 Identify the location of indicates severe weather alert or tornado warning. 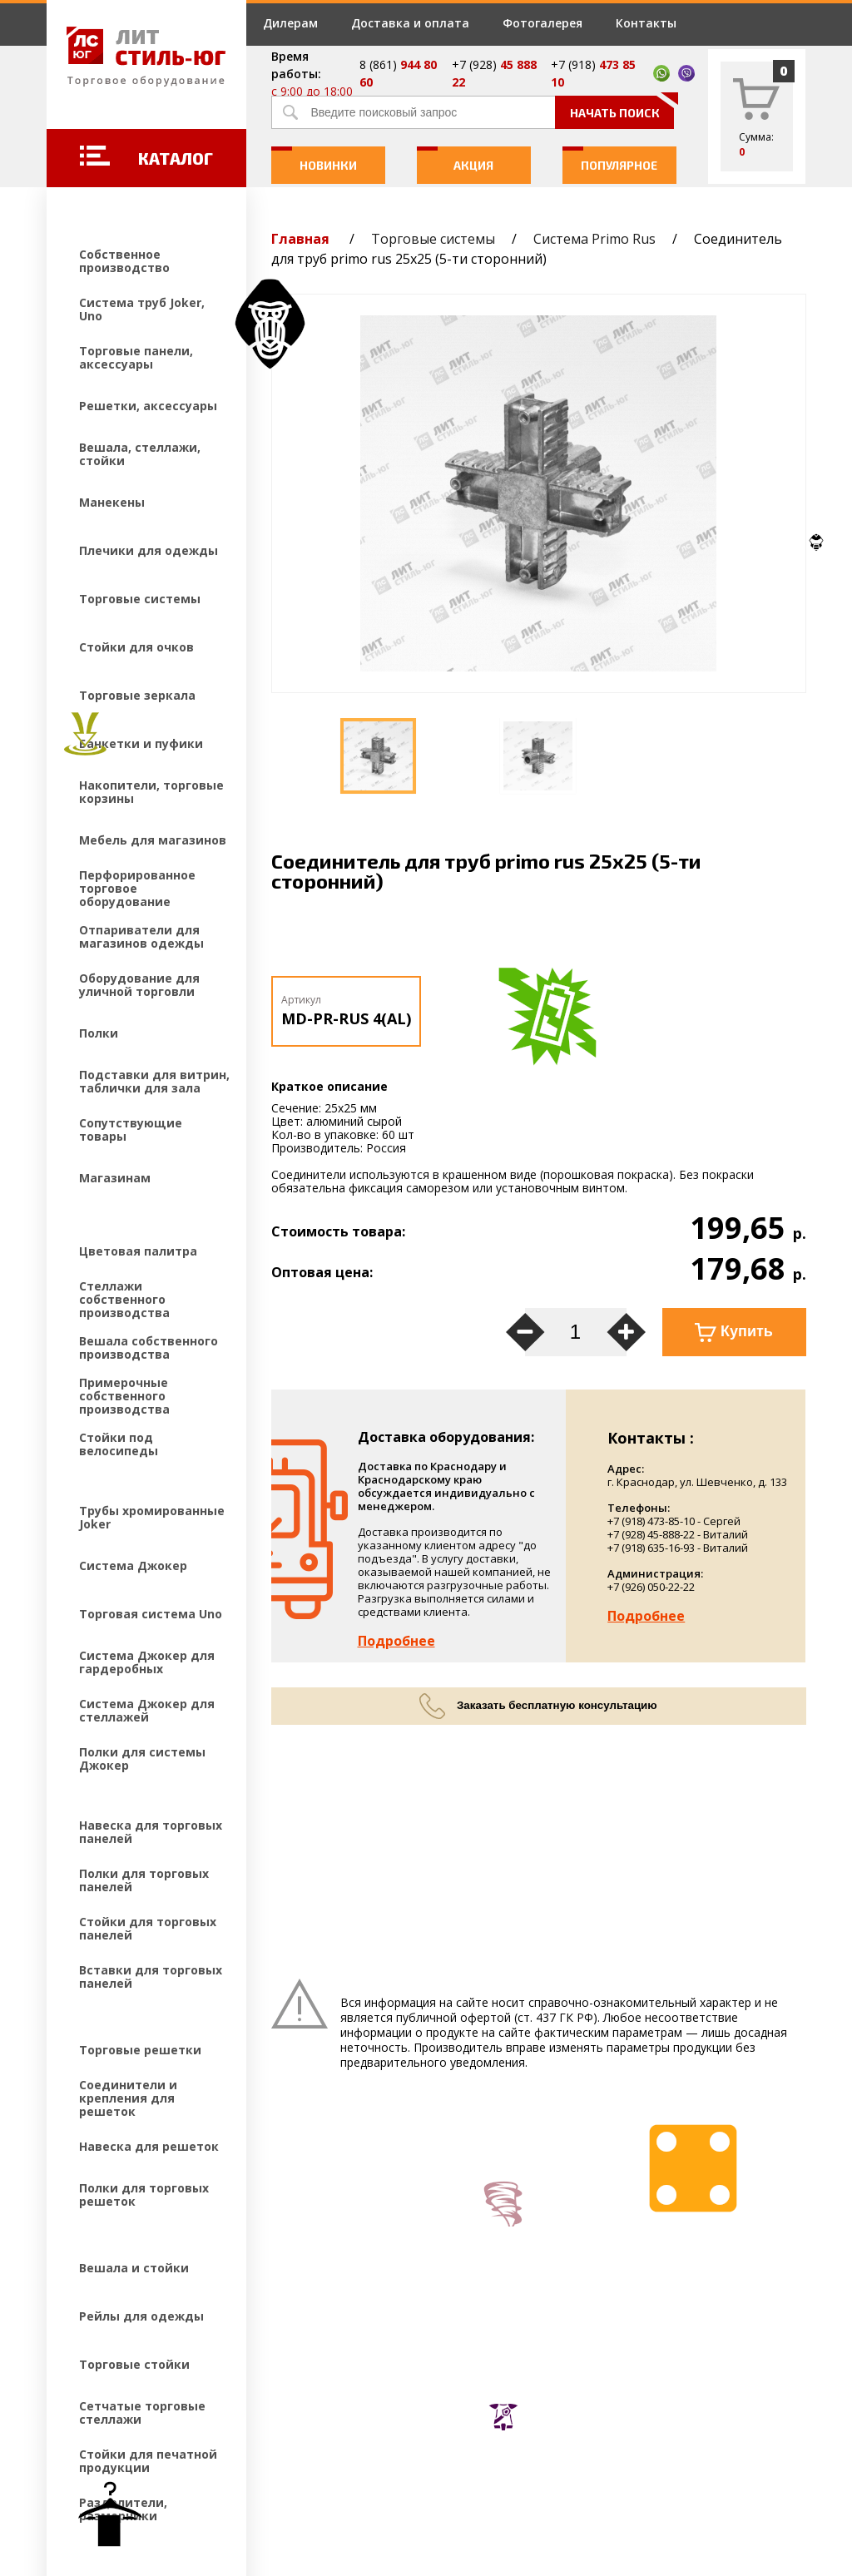
(503, 2204).